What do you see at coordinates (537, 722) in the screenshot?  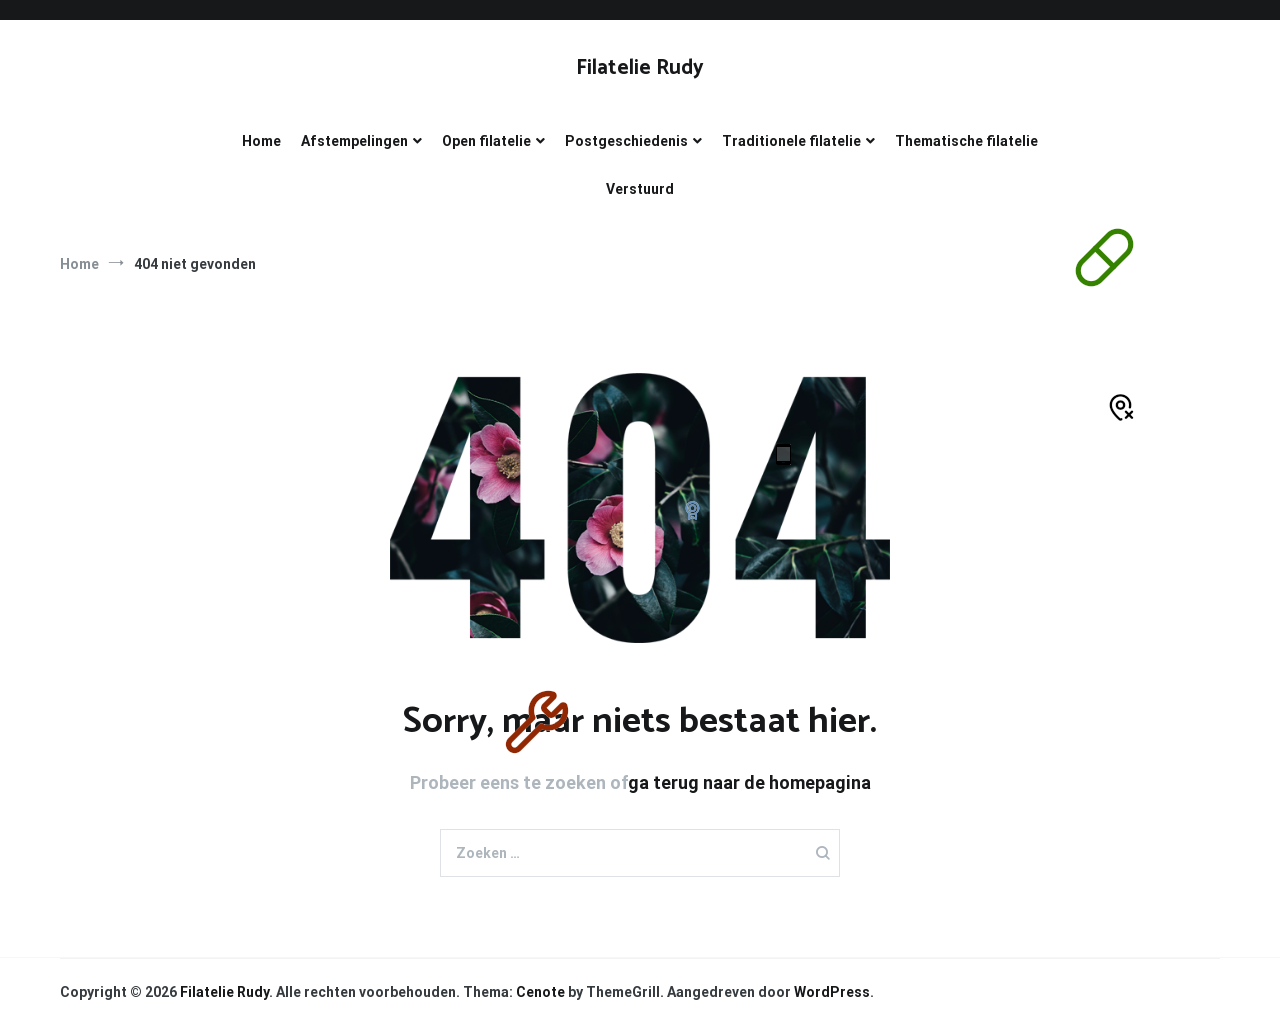 I see `access settings or configuration options` at bounding box center [537, 722].